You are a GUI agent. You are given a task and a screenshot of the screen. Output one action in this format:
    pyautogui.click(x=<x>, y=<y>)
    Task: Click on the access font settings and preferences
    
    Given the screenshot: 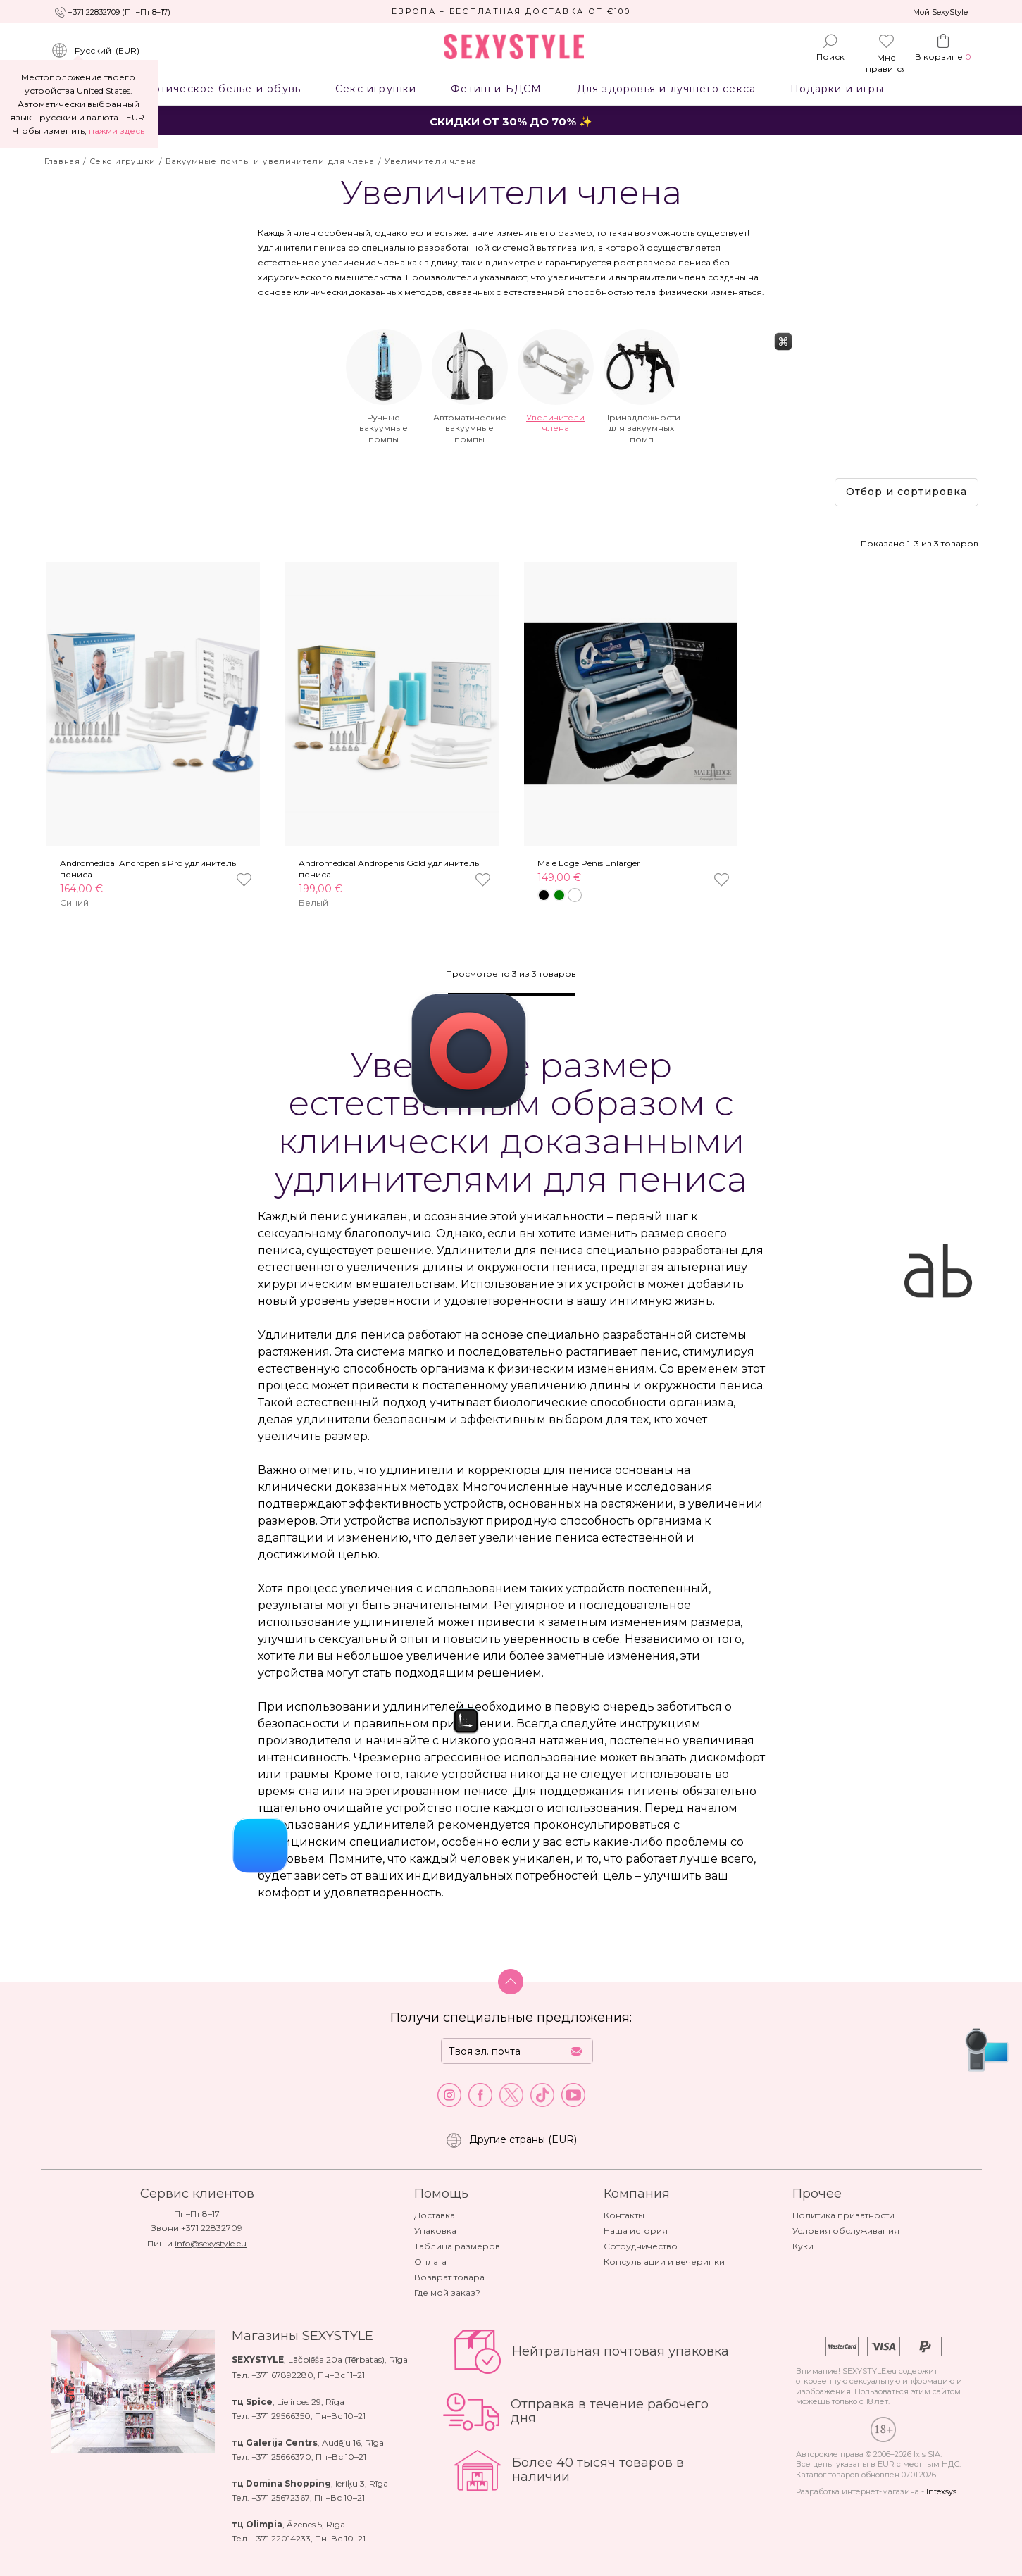 What is the action you would take?
    pyautogui.click(x=938, y=1273)
    